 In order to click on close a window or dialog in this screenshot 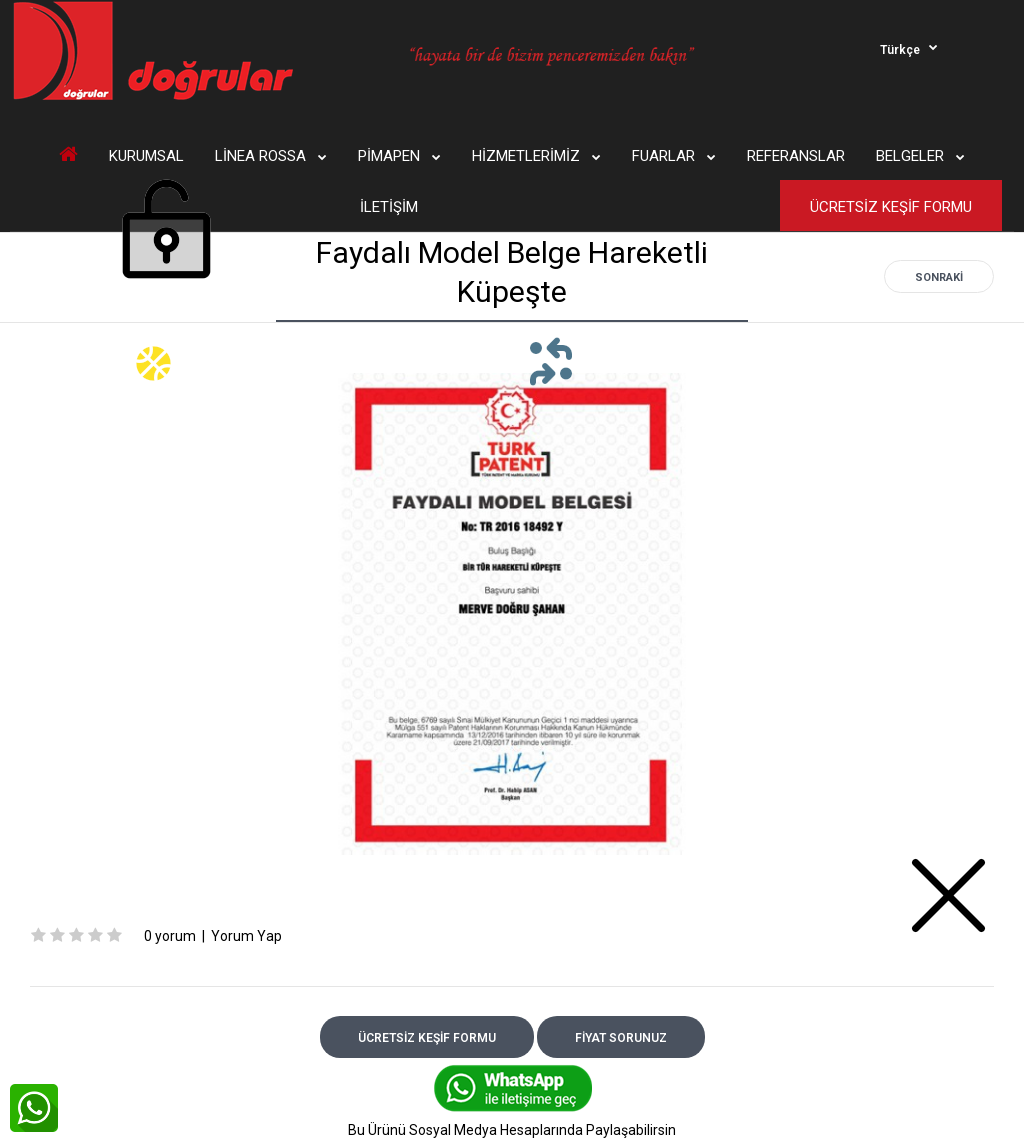, I will do `click(948, 895)`.